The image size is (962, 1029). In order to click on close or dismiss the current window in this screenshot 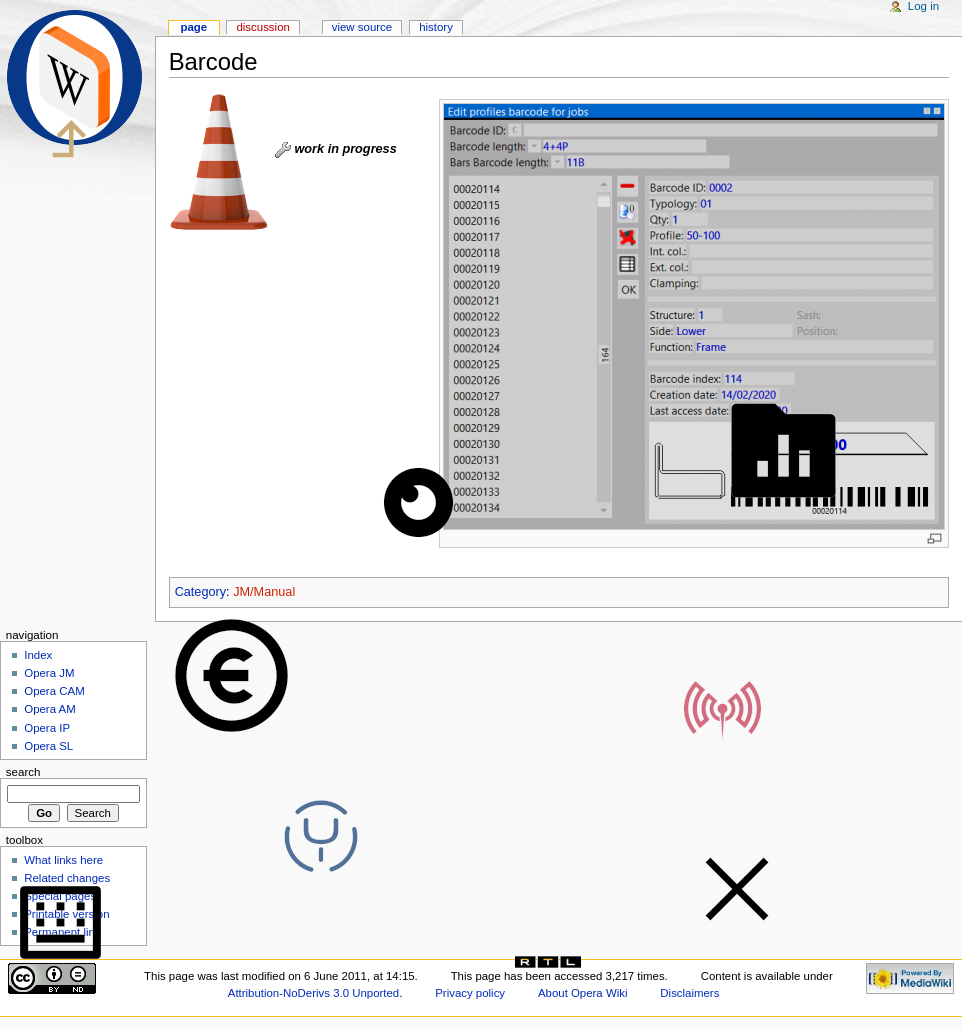, I will do `click(737, 889)`.